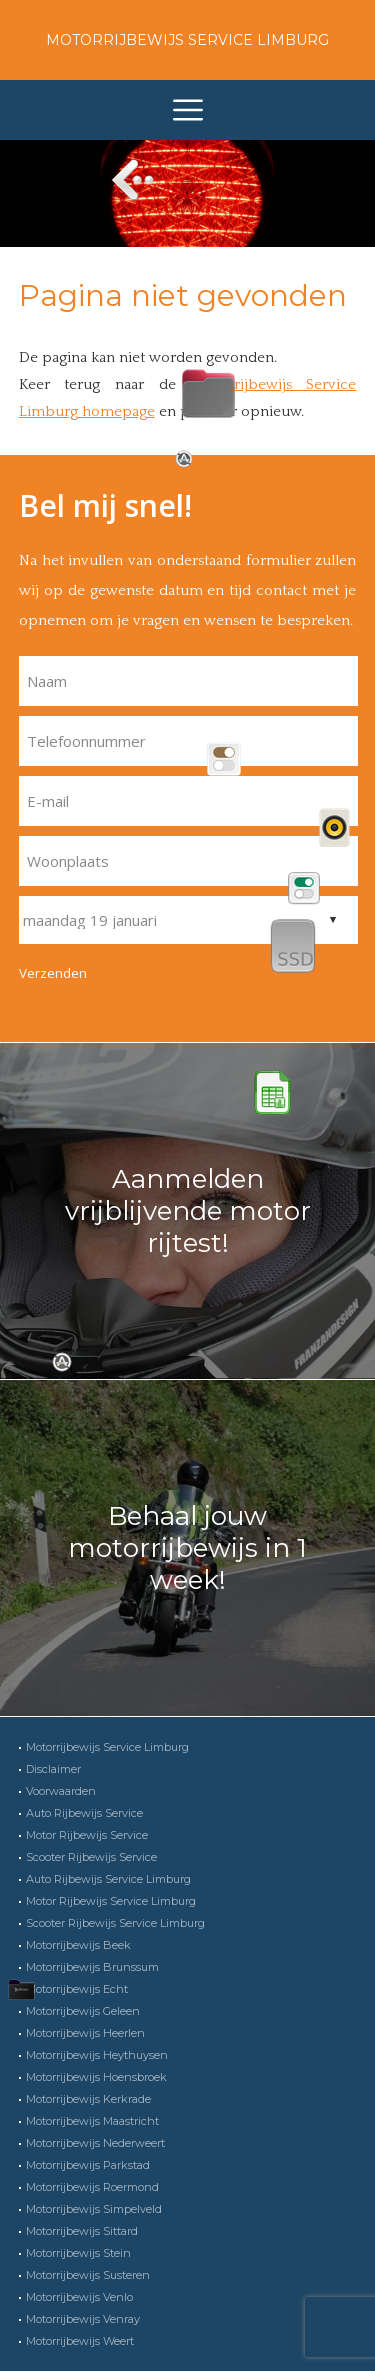  What do you see at coordinates (293, 946) in the screenshot?
I see `access solid state drive storage` at bounding box center [293, 946].